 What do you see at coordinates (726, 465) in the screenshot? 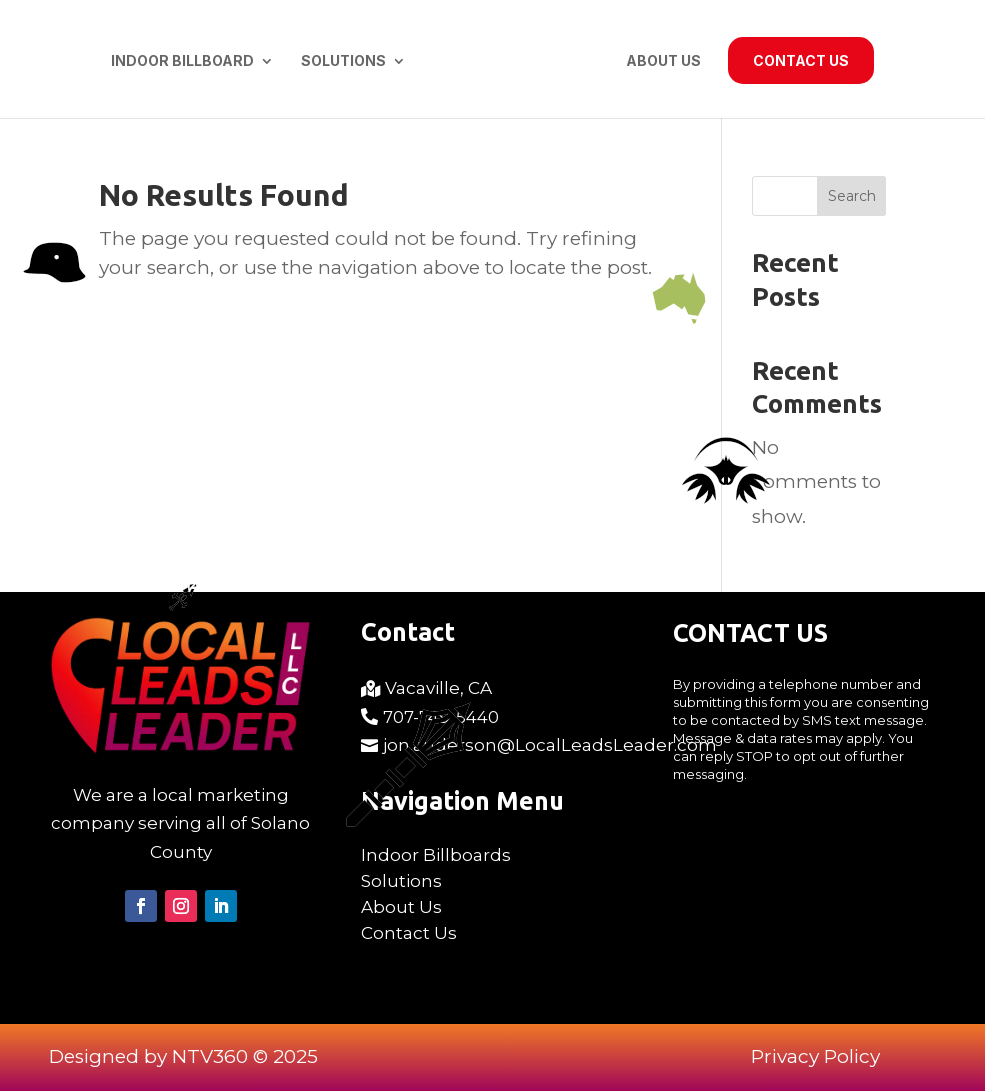
I see `mole character or creature in a game` at bounding box center [726, 465].